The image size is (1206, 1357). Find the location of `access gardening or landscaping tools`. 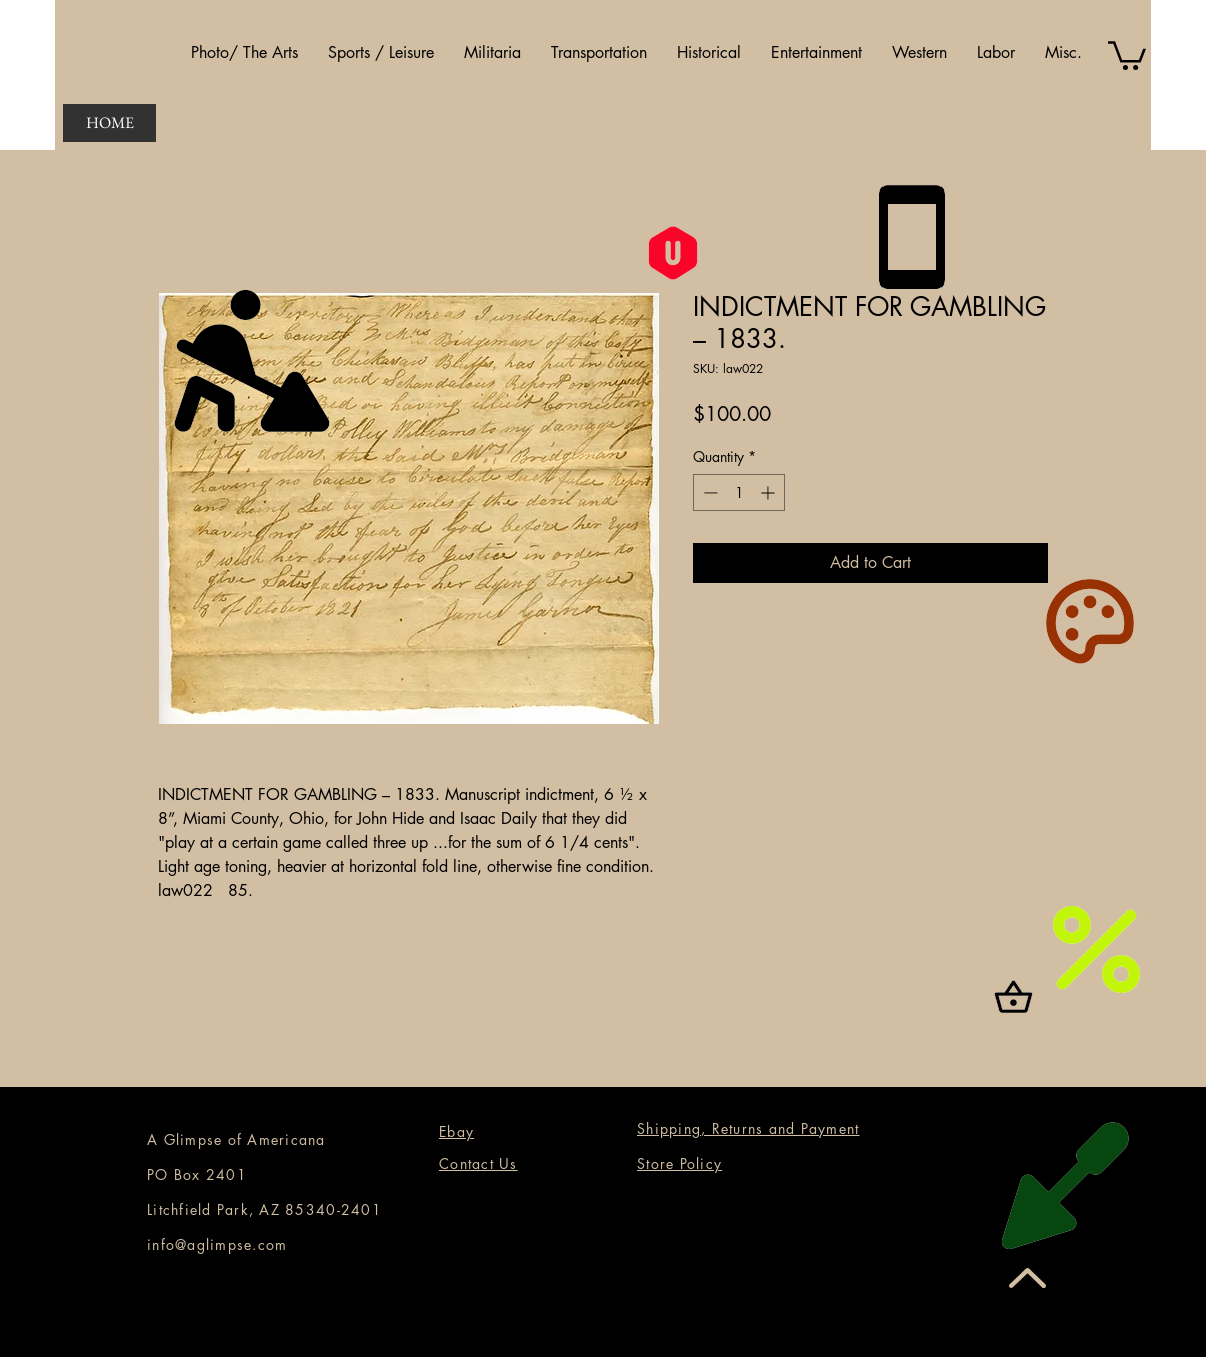

access gardening or landscaping tools is located at coordinates (1061, 1189).